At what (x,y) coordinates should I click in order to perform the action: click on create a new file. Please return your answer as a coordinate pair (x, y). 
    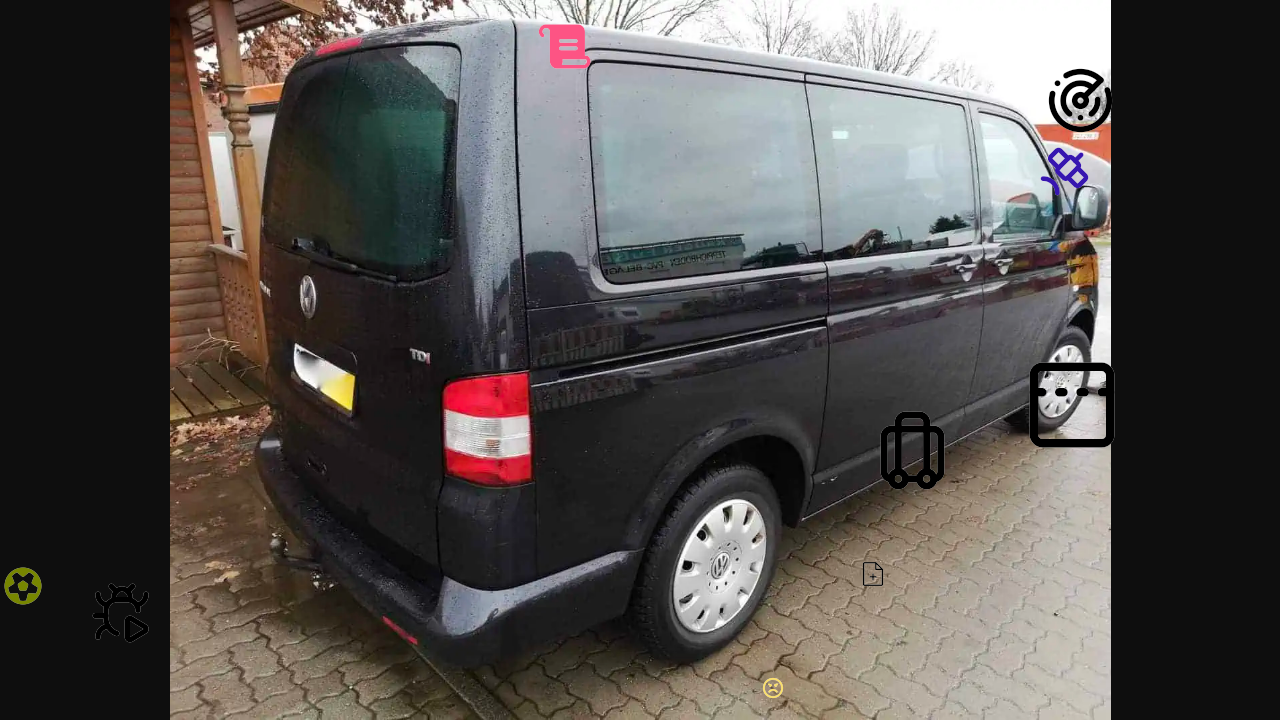
    Looking at the image, I should click on (873, 574).